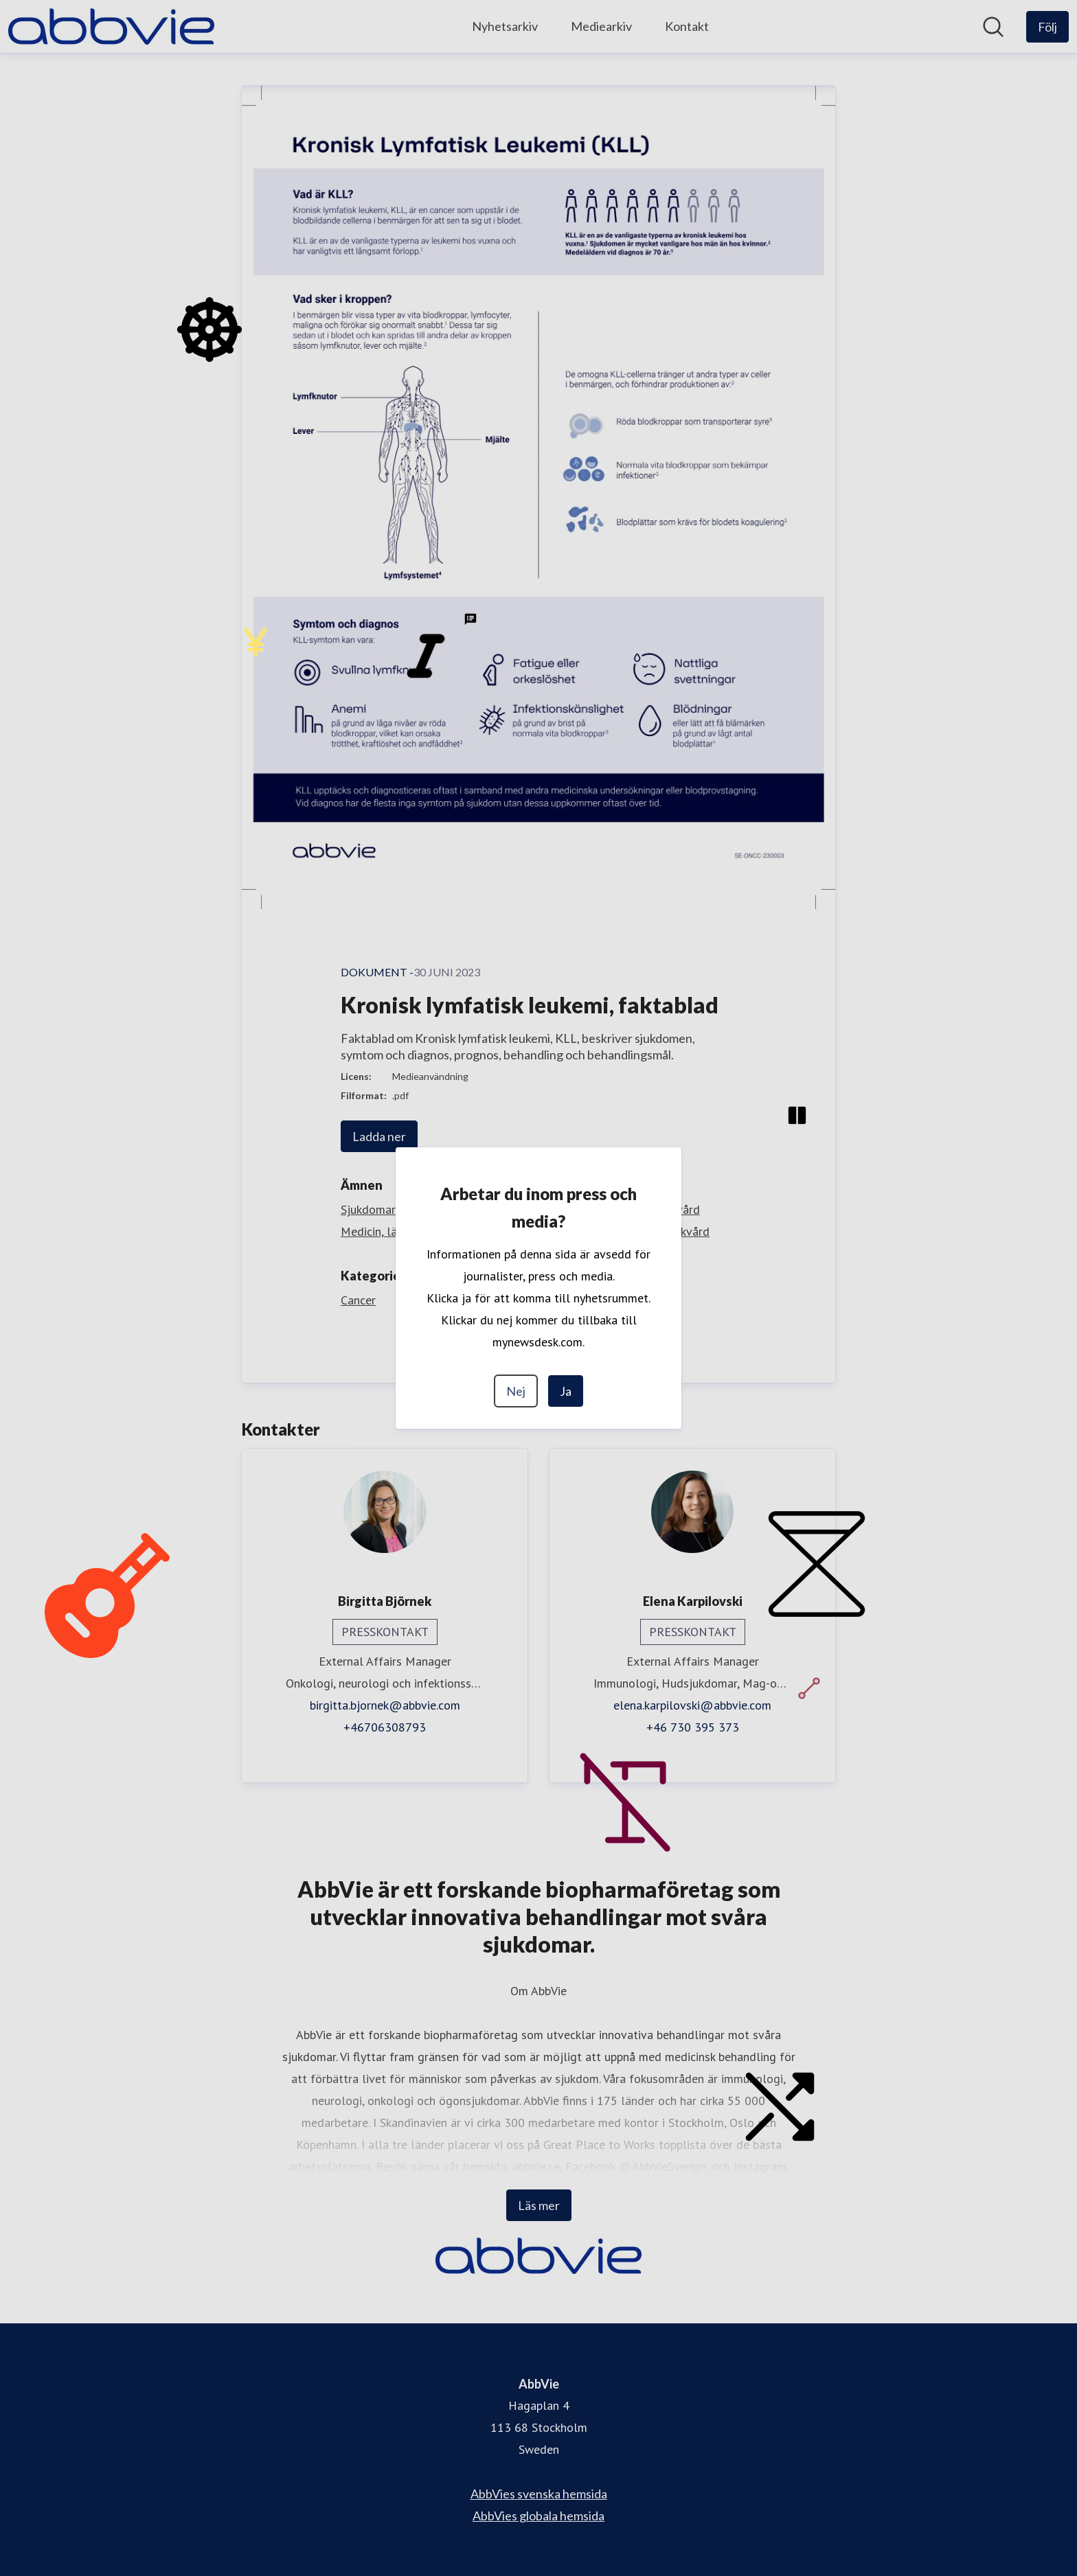  I want to click on split view horizontally, so click(797, 1115).